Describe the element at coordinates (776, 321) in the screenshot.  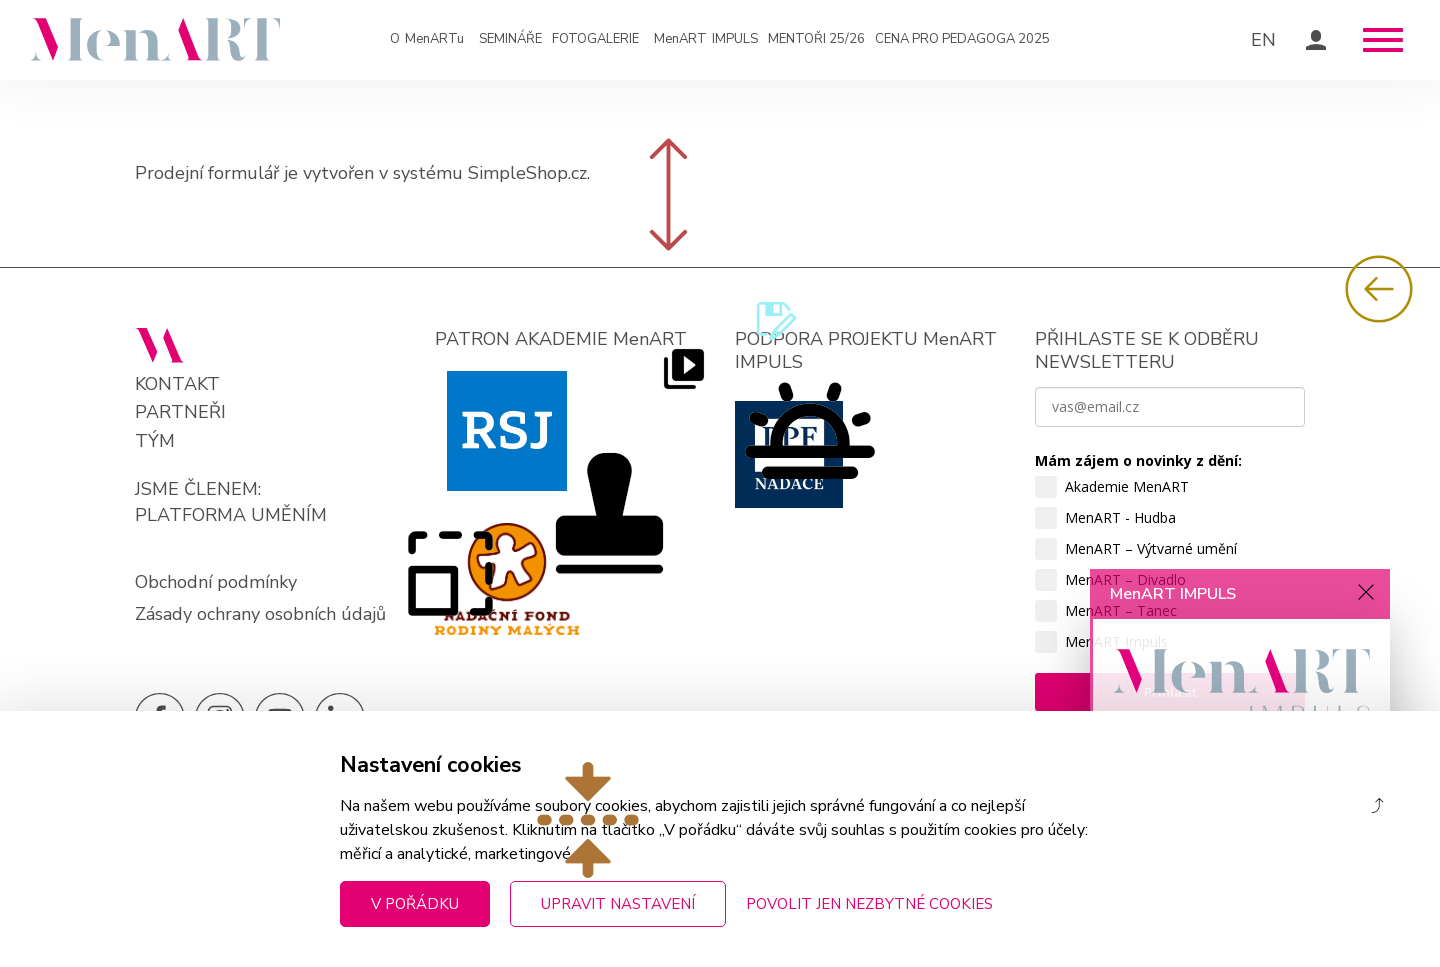
I see `save file with a new name or location` at that location.